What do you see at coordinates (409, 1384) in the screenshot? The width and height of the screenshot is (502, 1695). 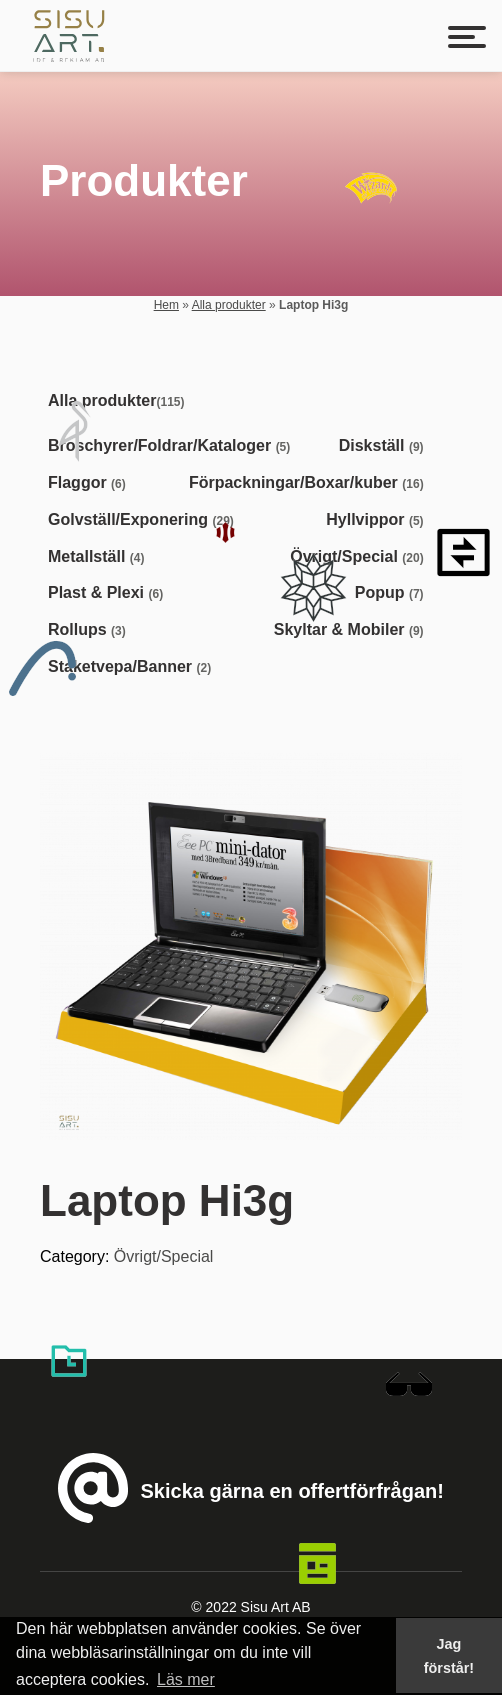 I see `awesome lists logo` at bounding box center [409, 1384].